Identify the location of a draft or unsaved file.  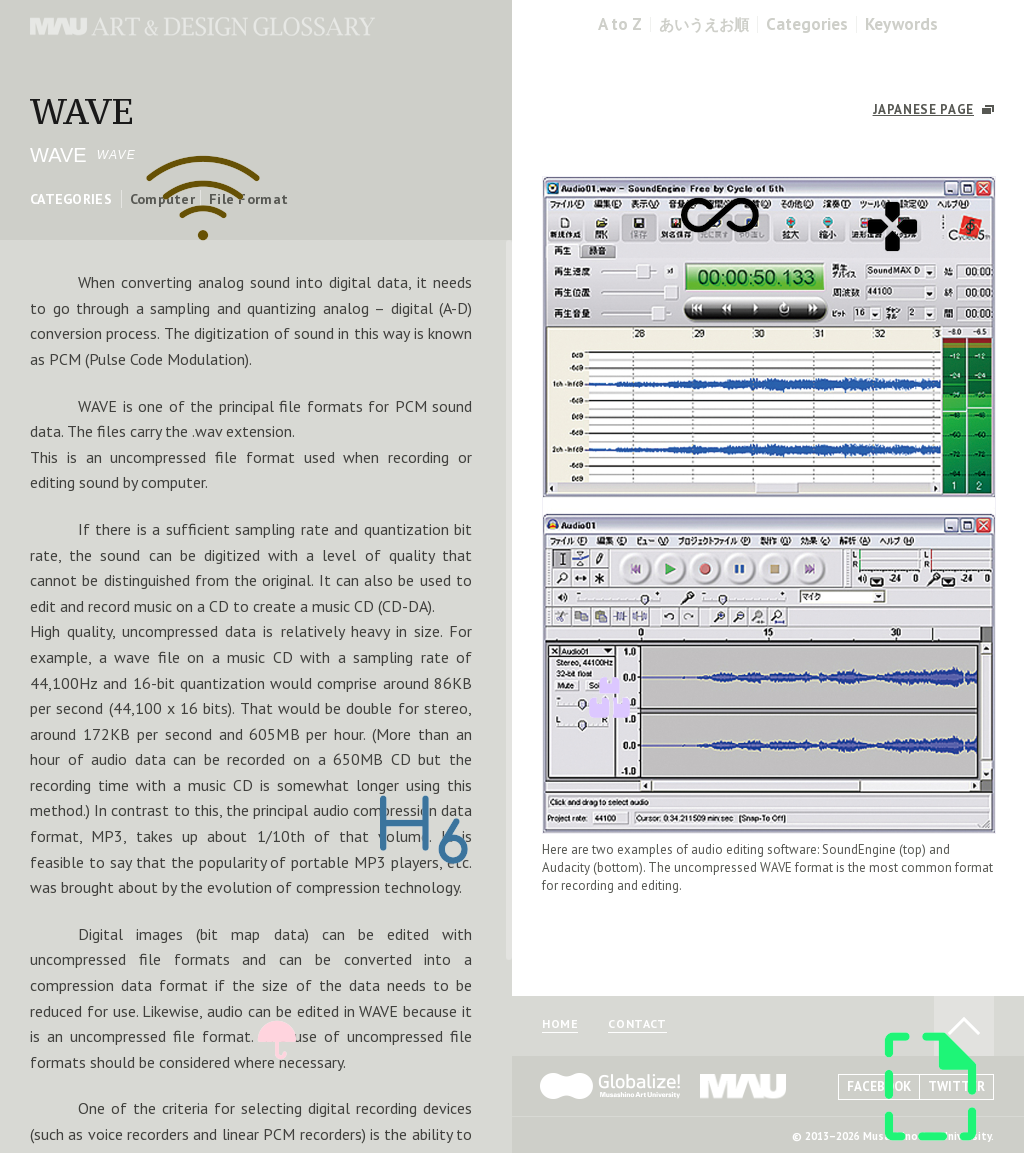
(930, 1086).